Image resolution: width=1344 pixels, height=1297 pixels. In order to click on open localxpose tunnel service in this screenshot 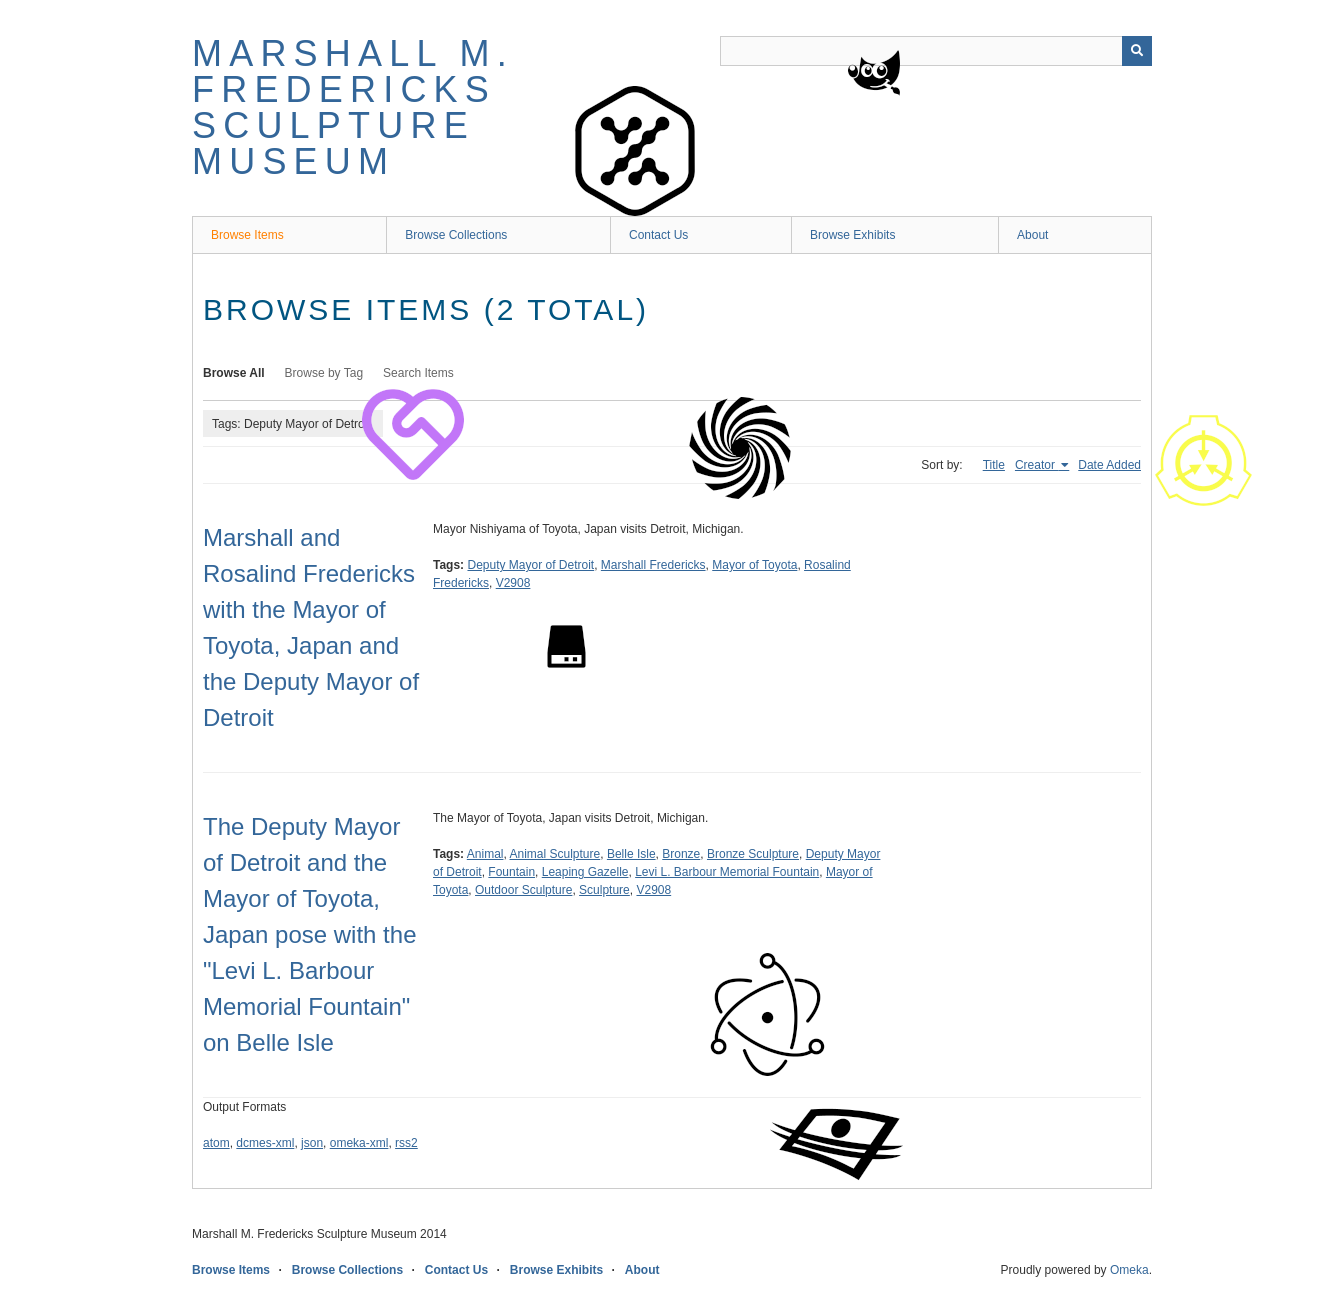, I will do `click(635, 151)`.